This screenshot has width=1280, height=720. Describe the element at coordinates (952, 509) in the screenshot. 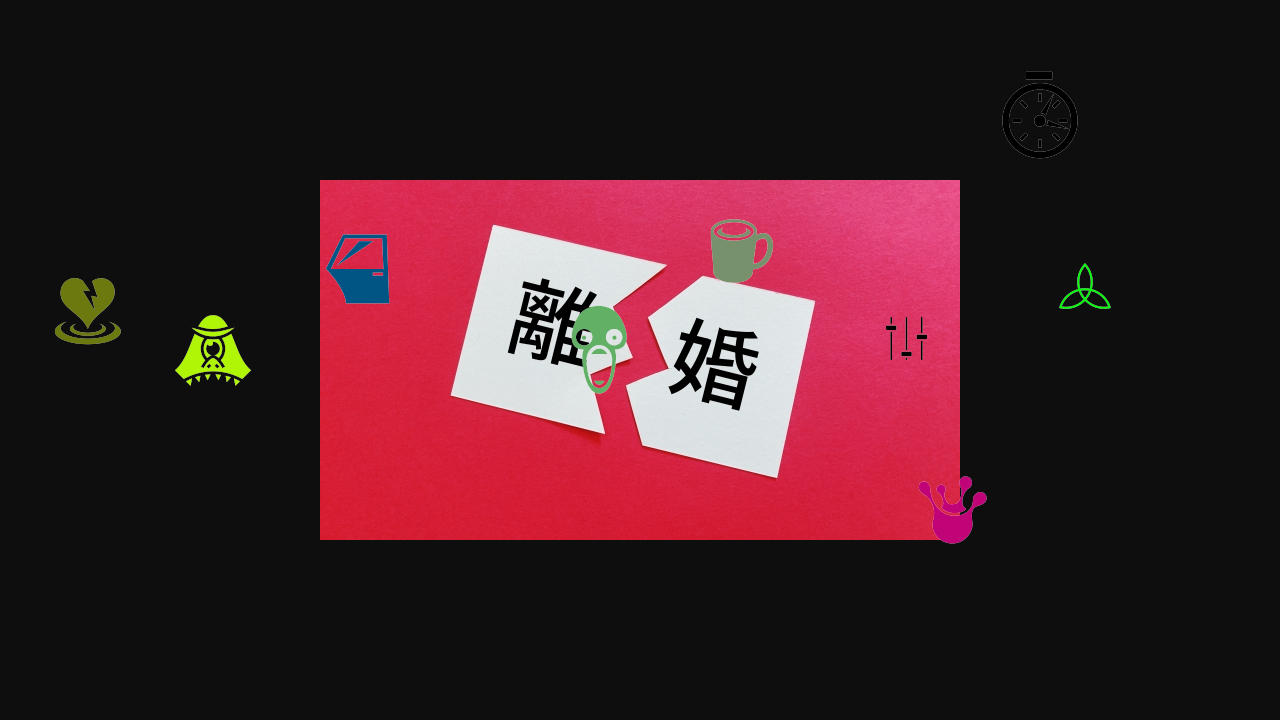

I see `indicates a splash or splatter effect` at that location.